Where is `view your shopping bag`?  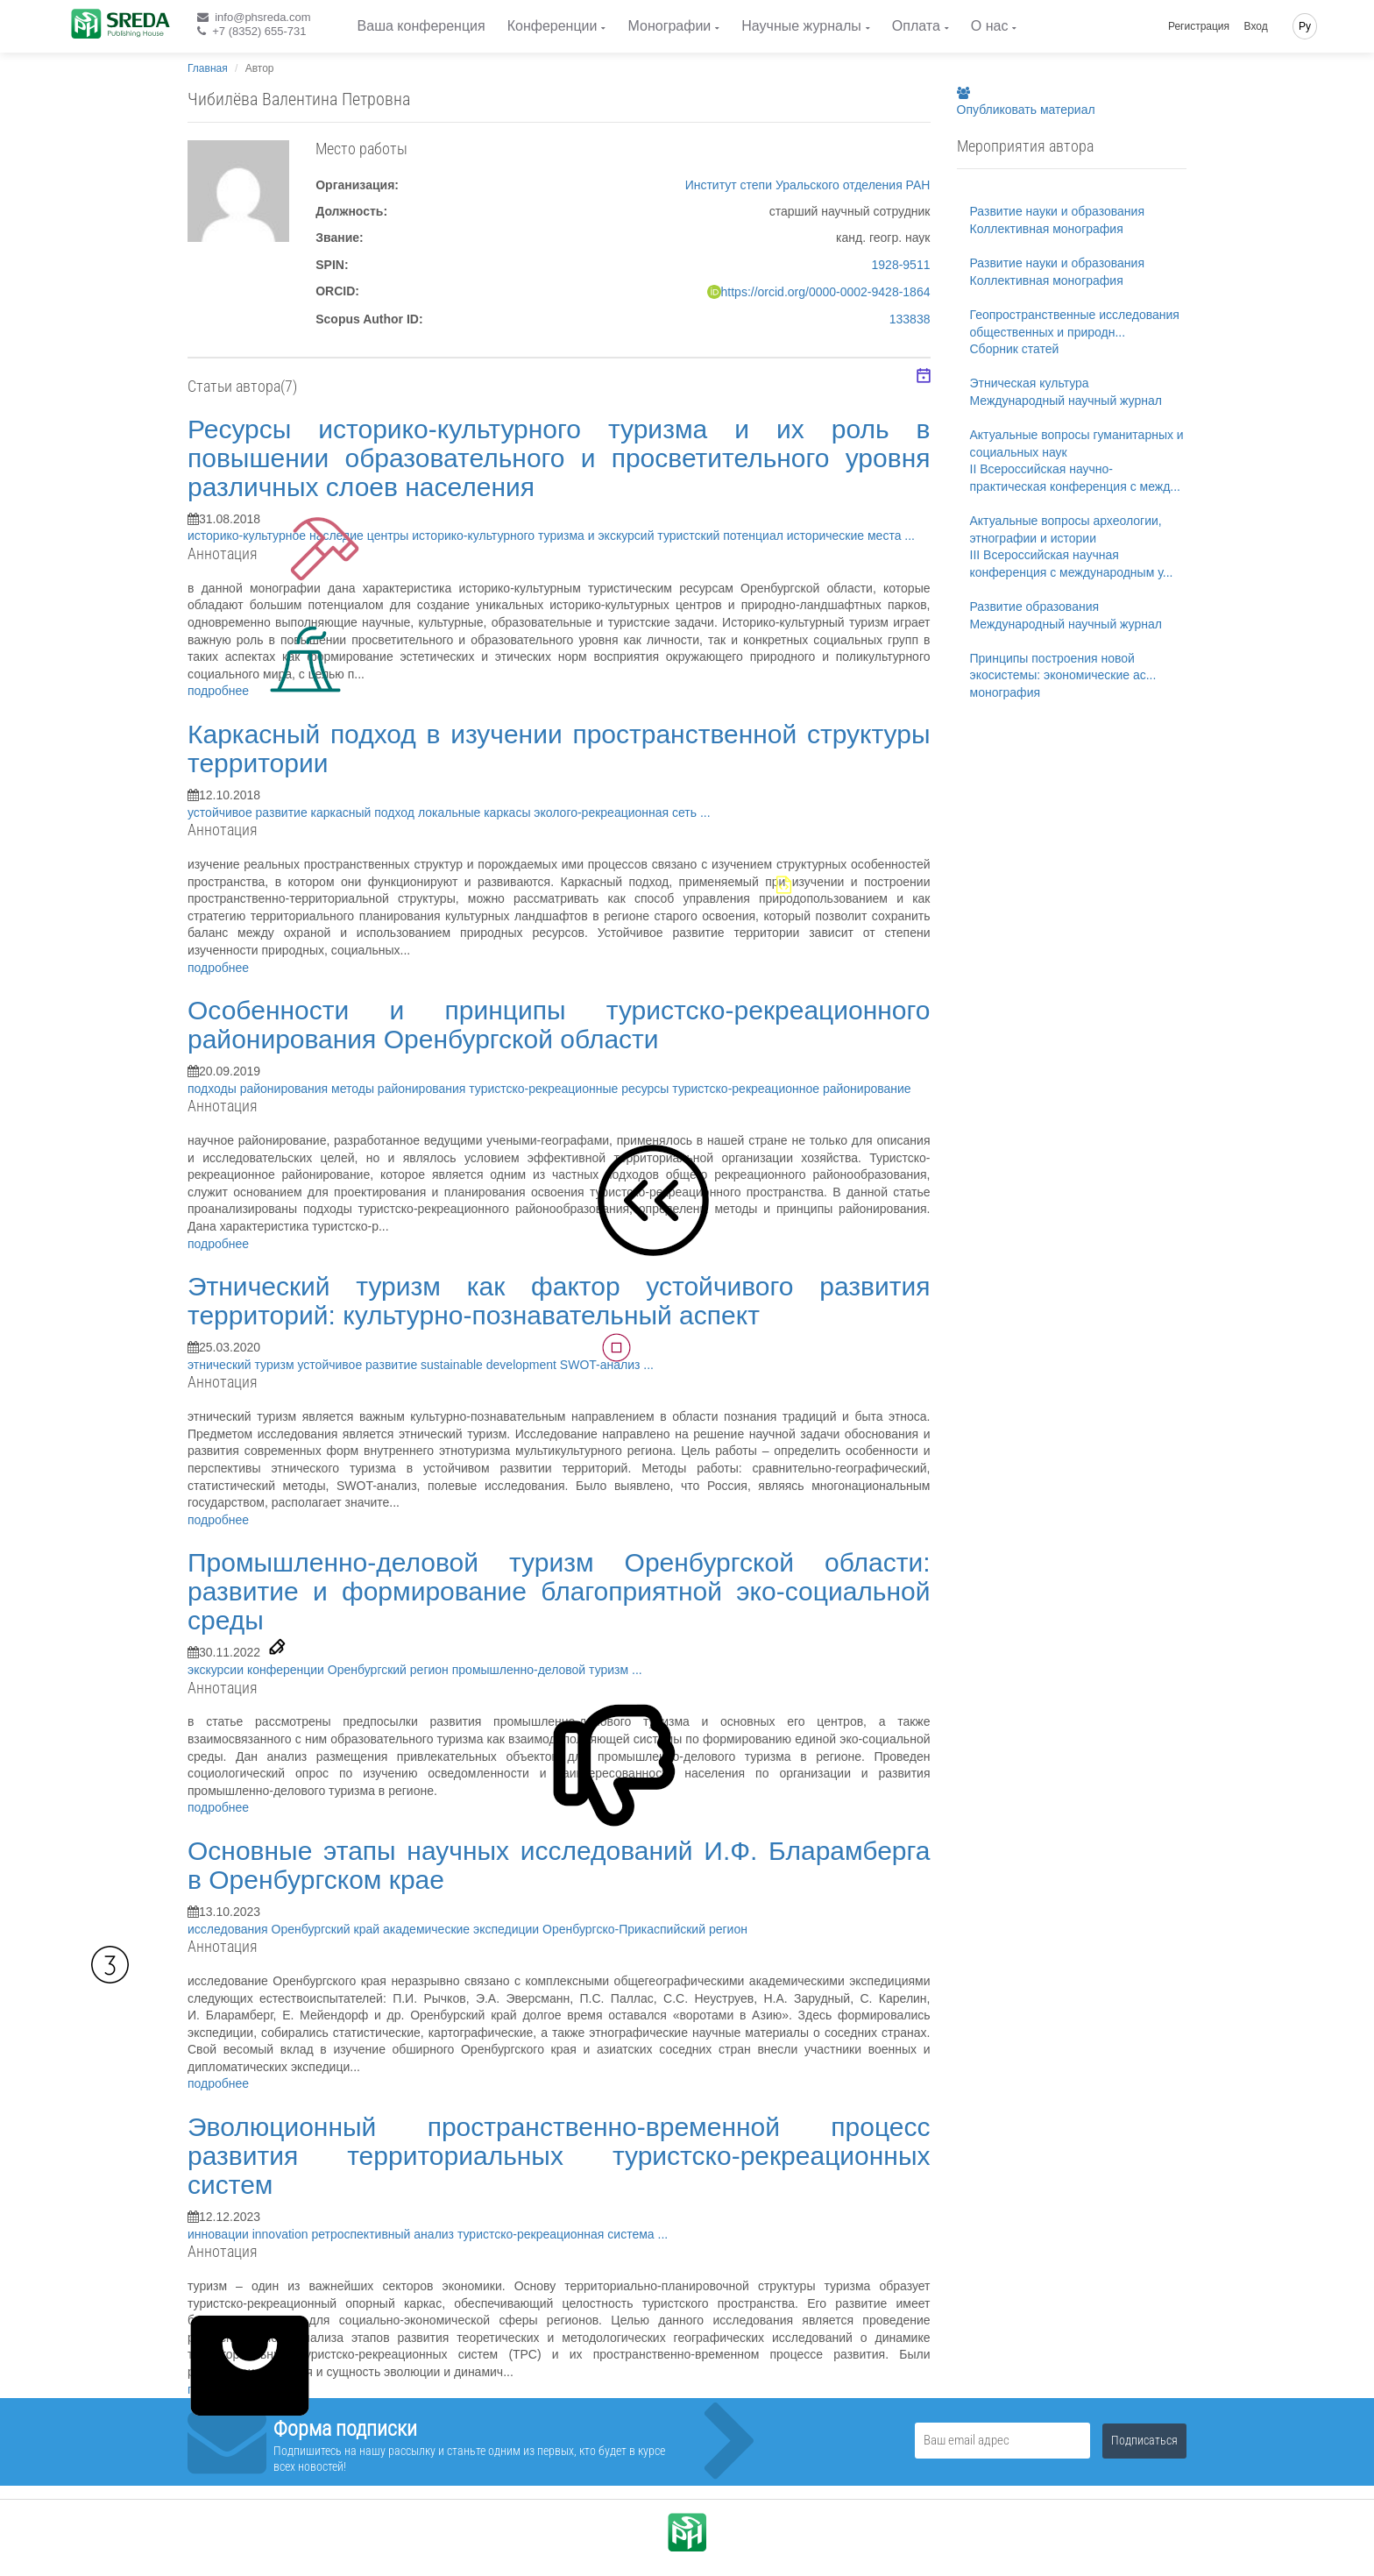 view your shopping bag is located at coordinates (250, 2366).